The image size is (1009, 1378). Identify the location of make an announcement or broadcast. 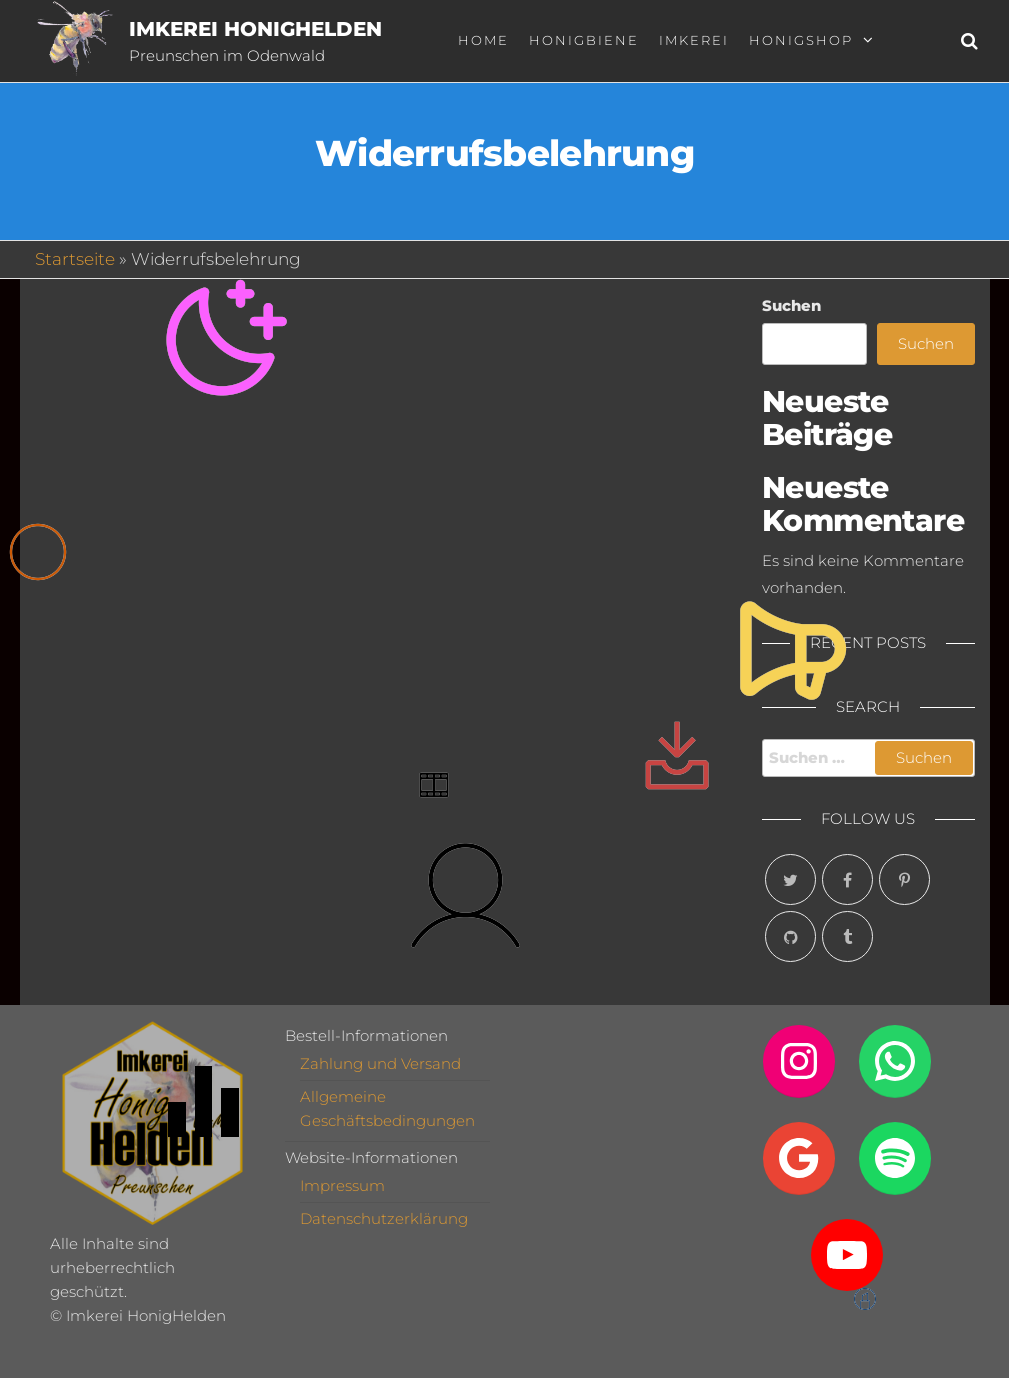
(787, 652).